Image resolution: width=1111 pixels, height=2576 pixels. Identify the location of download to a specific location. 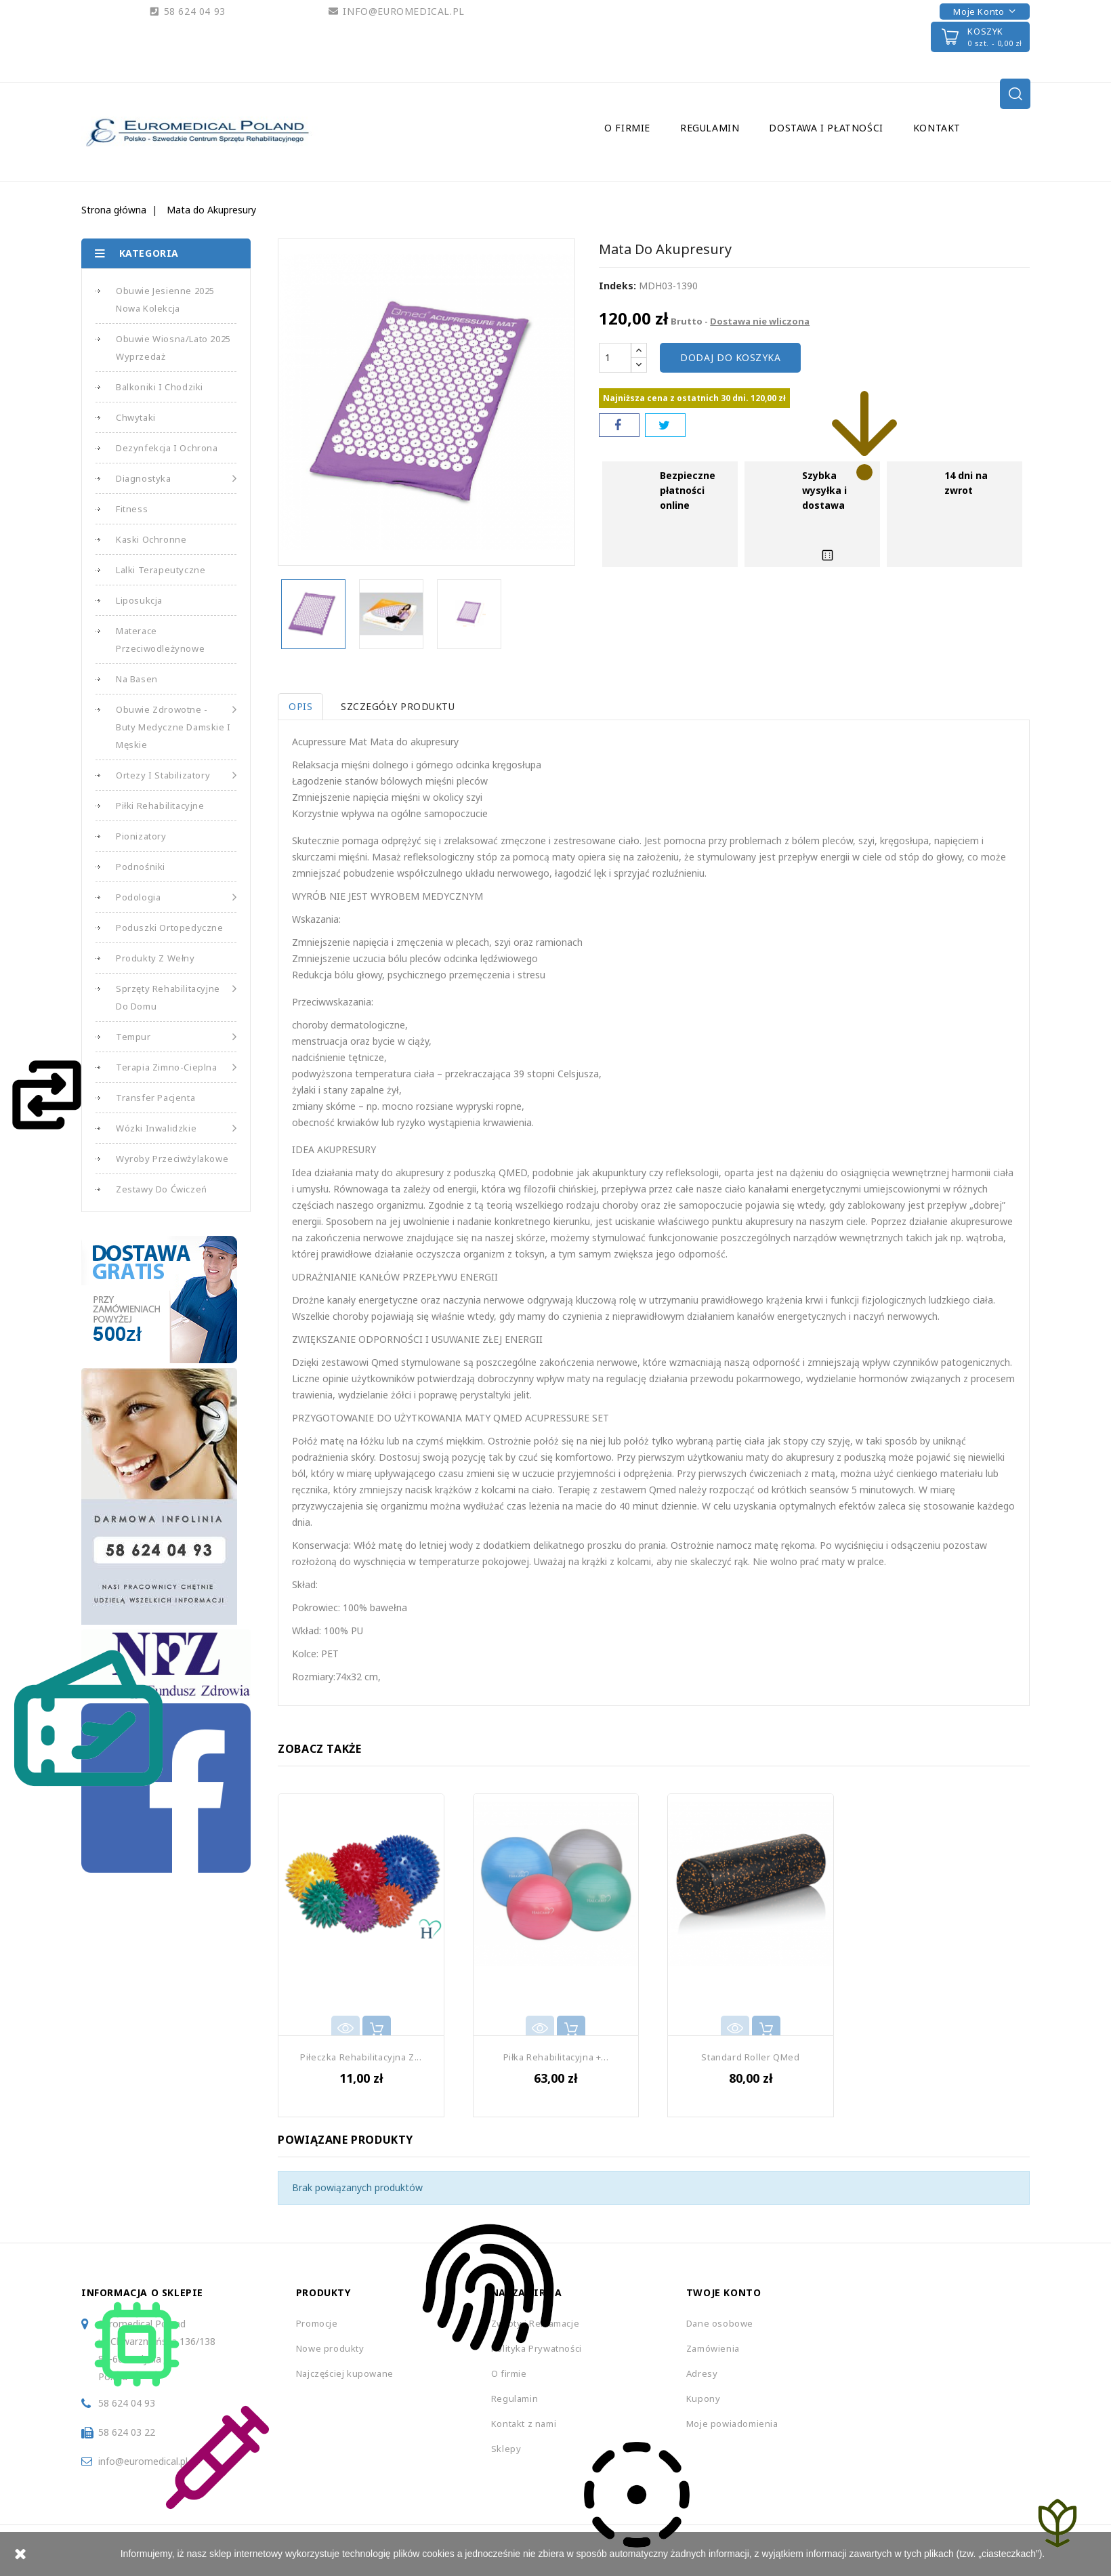
(864, 436).